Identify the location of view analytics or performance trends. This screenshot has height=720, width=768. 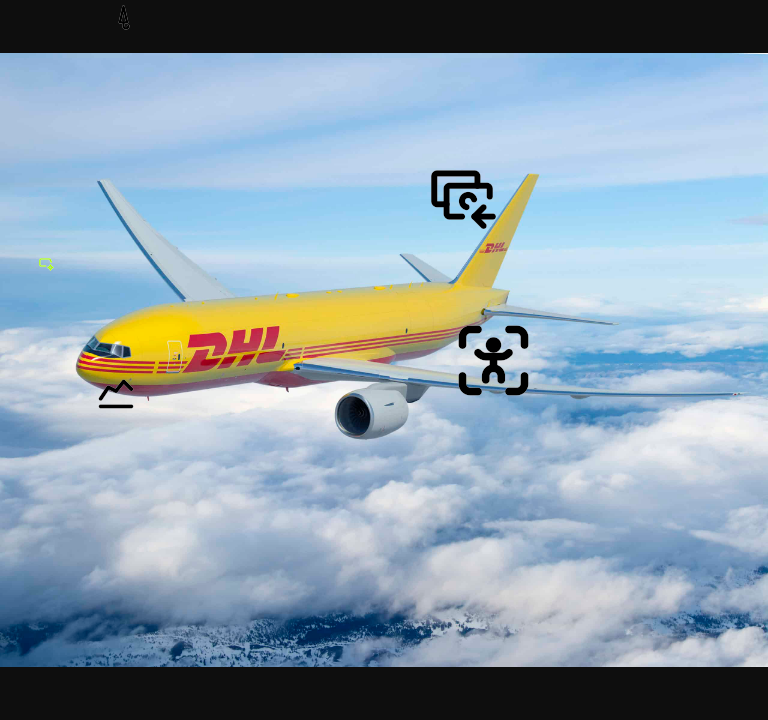
(116, 393).